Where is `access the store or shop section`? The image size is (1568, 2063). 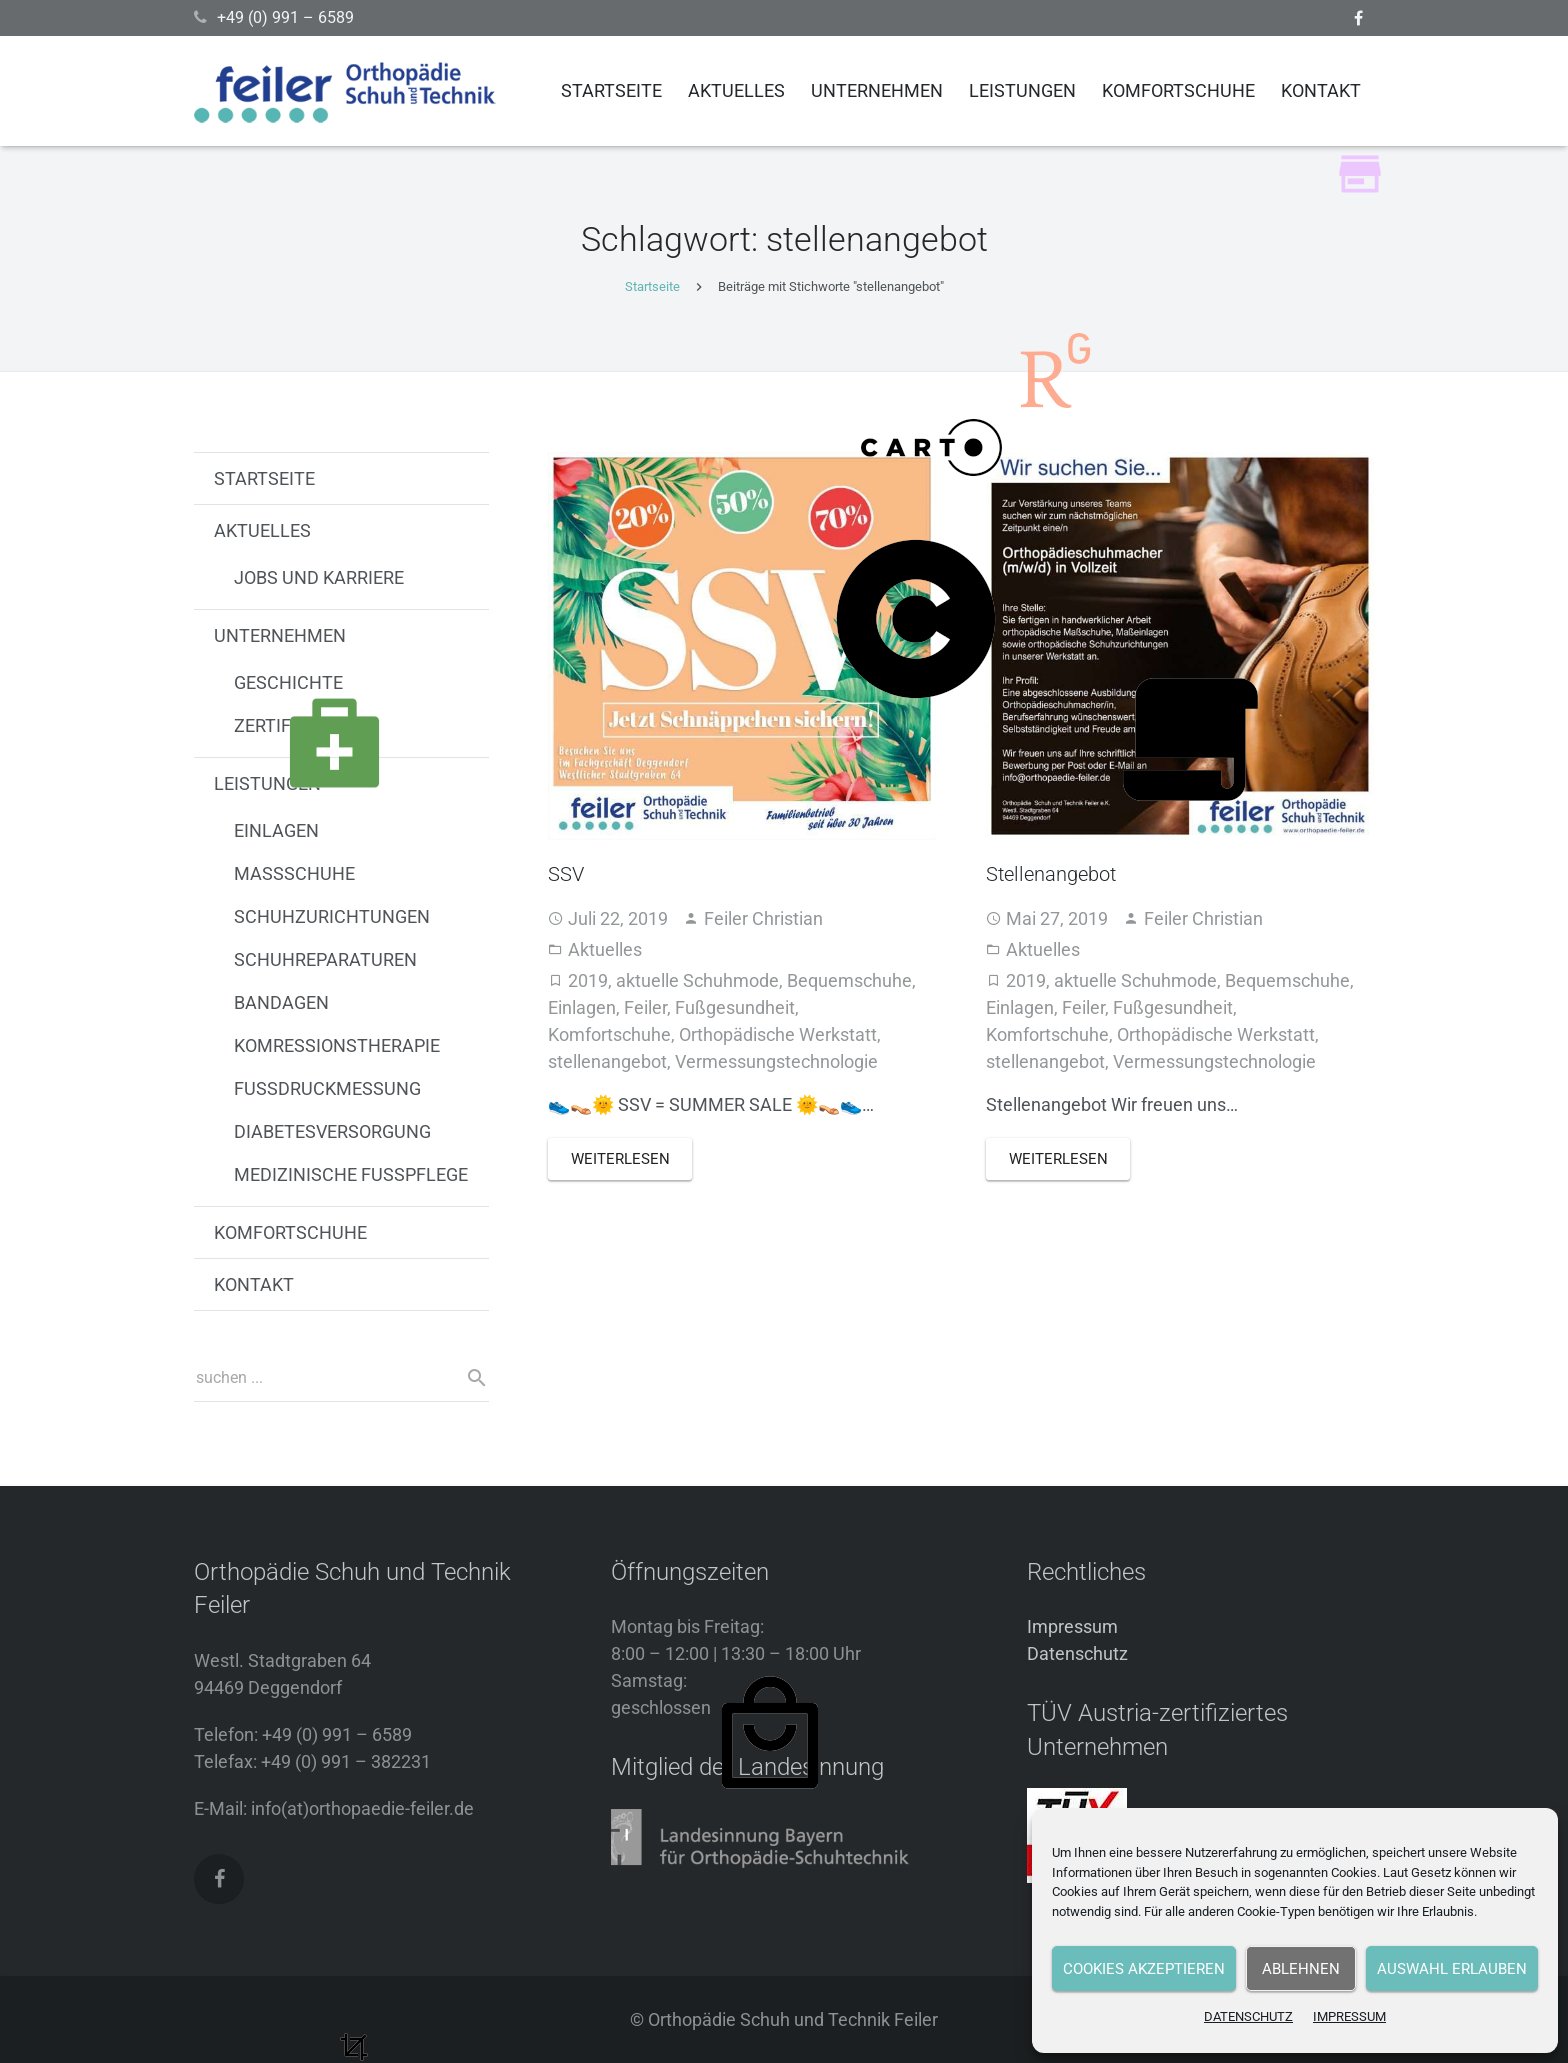 access the store or shop section is located at coordinates (1360, 174).